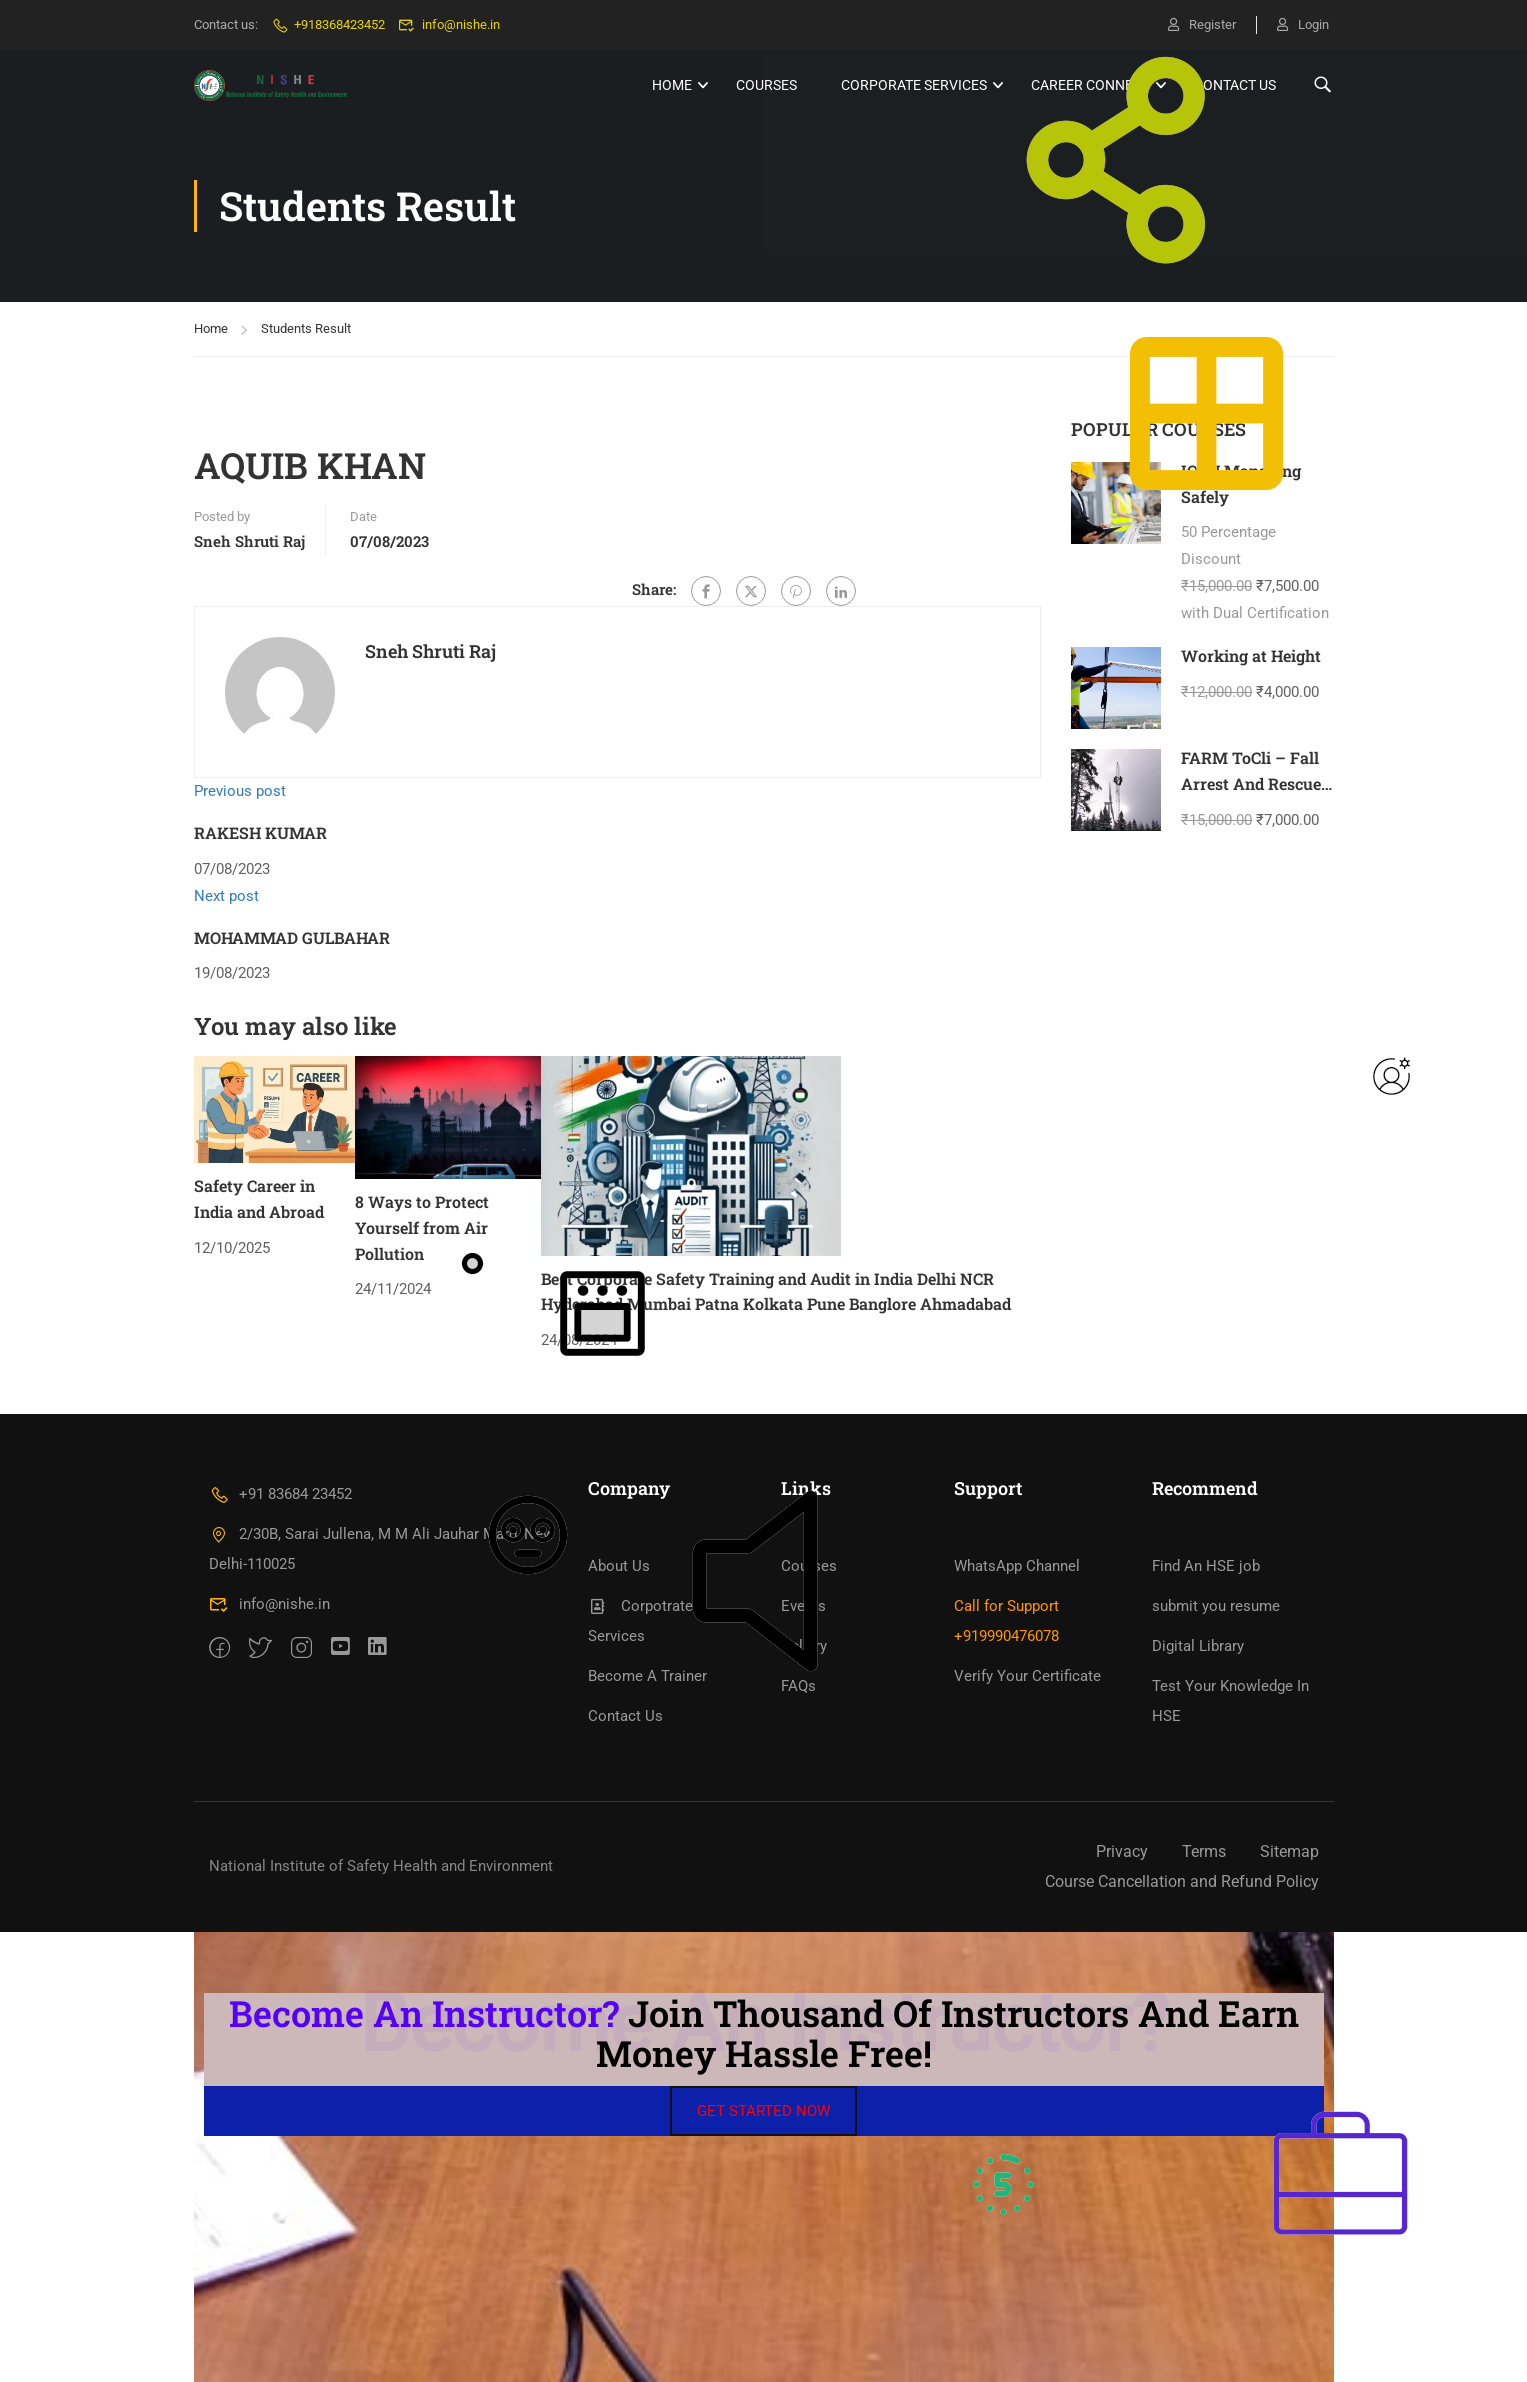 The width and height of the screenshot is (1527, 2382). What do you see at coordinates (1340, 2178) in the screenshot?
I see `access travel or trip details` at bounding box center [1340, 2178].